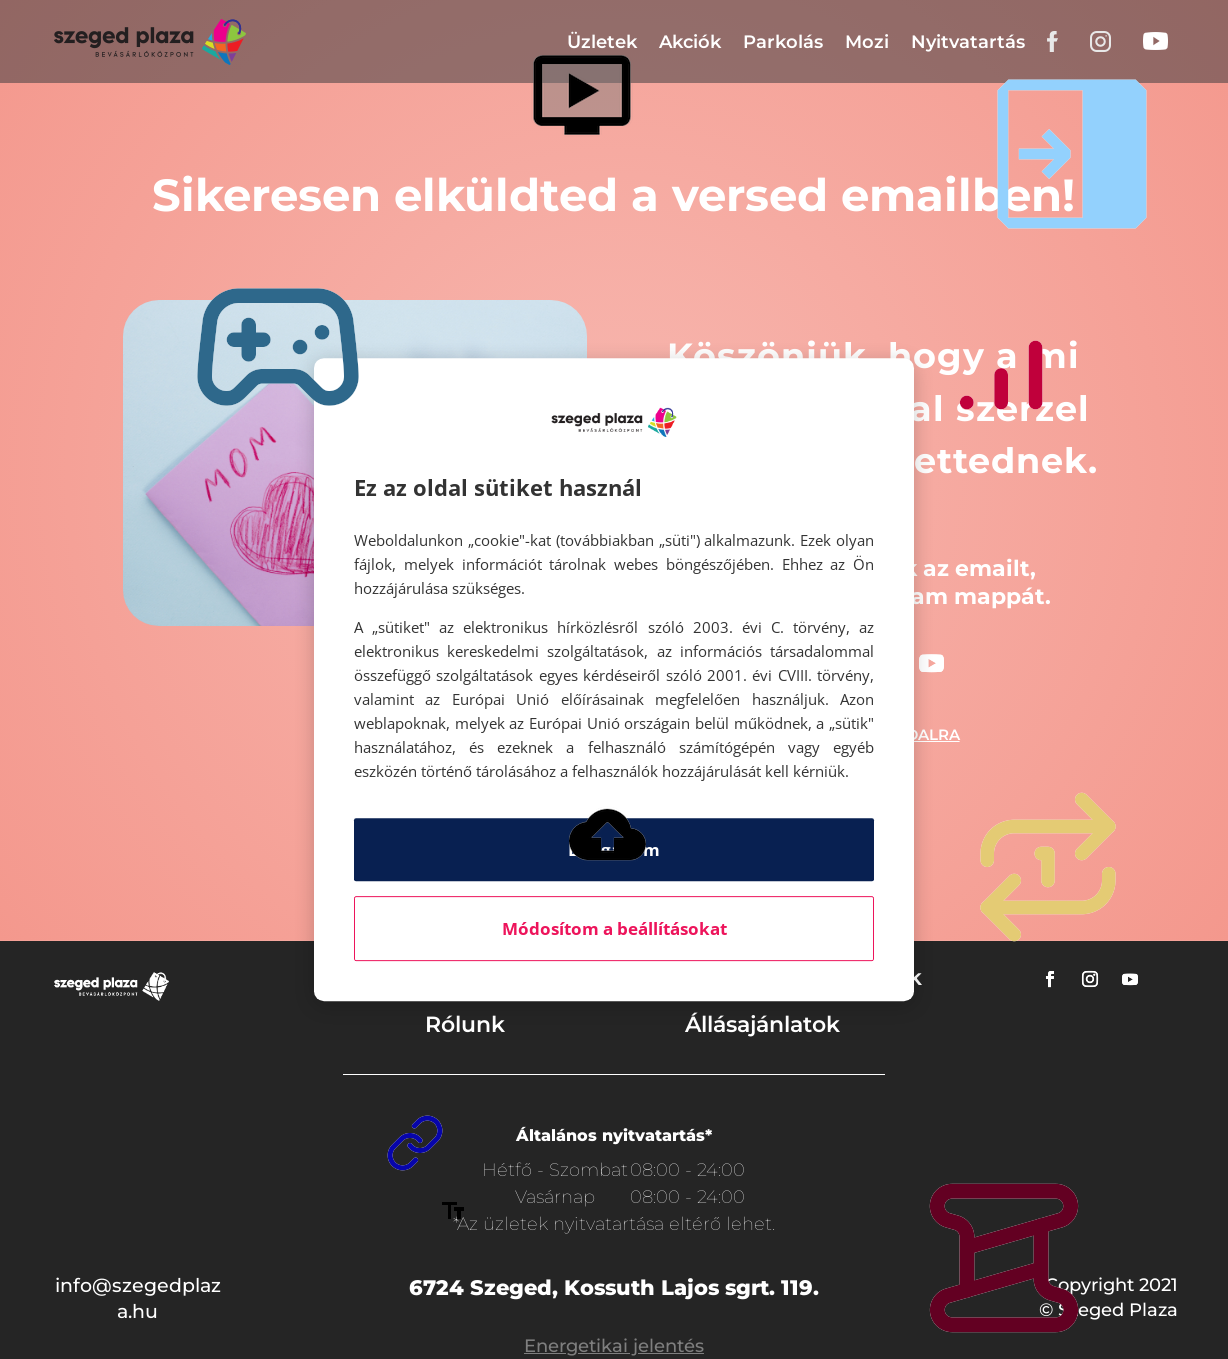 The height and width of the screenshot is (1359, 1228). Describe the element at coordinates (1004, 1258) in the screenshot. I see `thread or sewing-related tools` at that location.